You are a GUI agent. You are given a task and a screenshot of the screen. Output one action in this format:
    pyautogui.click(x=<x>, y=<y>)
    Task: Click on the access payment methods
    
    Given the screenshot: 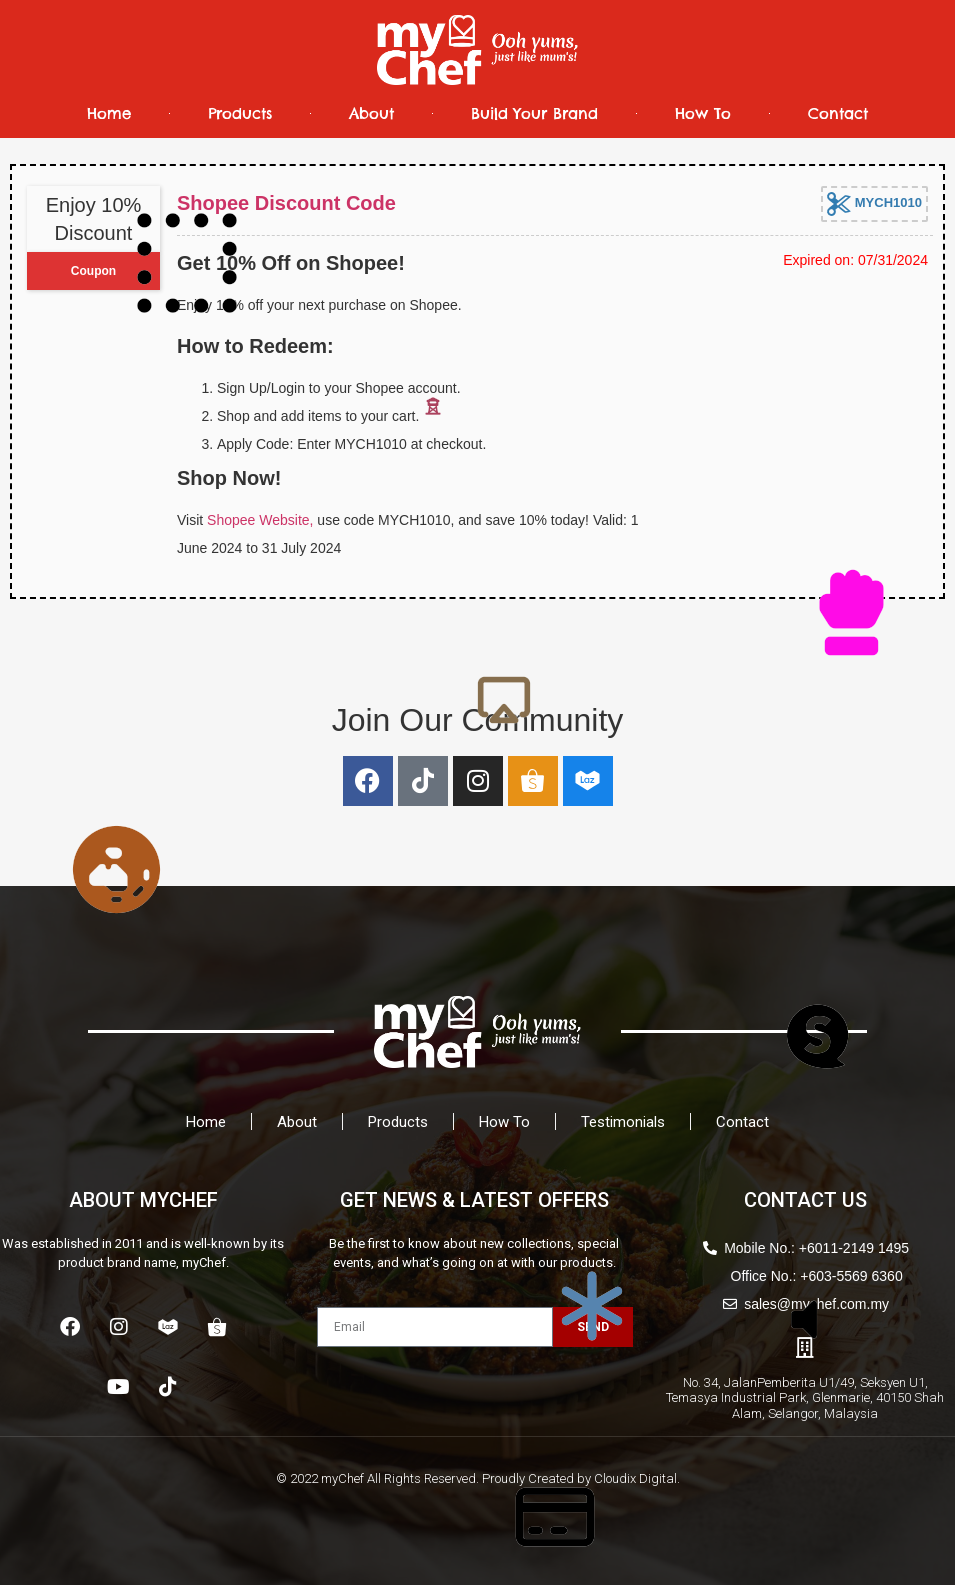 What is the action you would take?
    pyautogui.click(x=555, y=1517)
    